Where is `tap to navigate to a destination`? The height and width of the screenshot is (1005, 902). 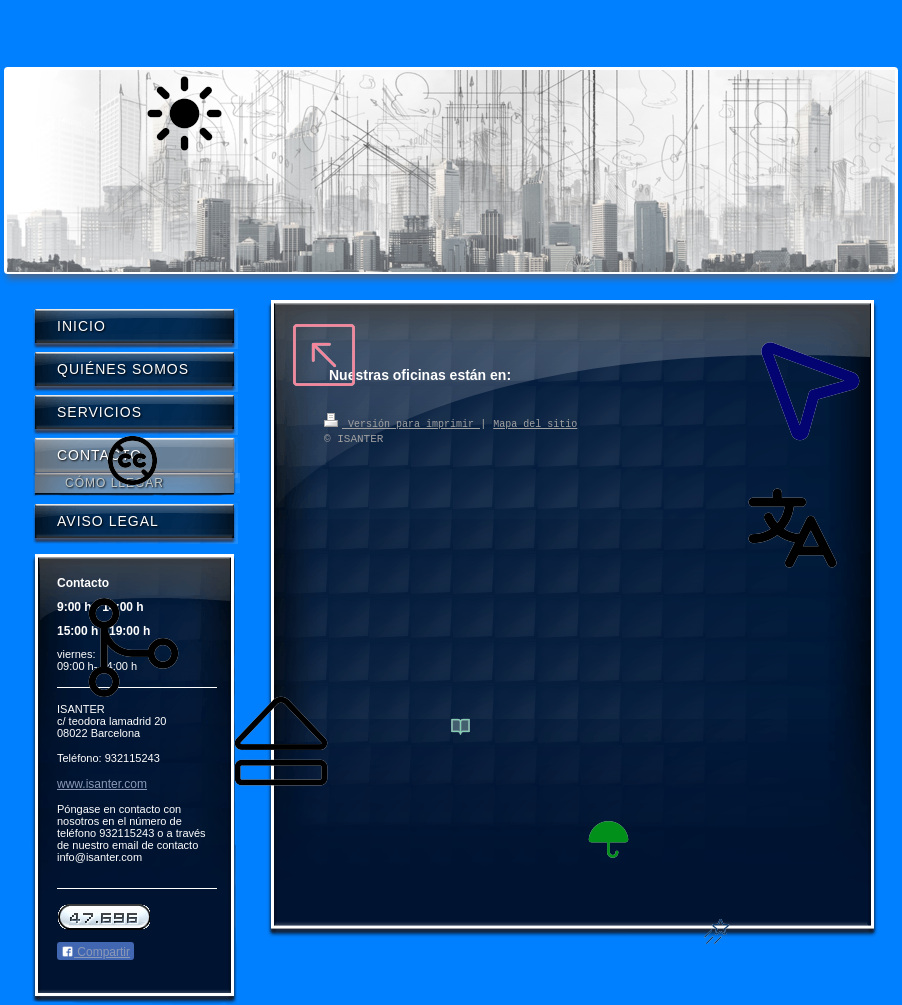 tap to navigate to a destination is located at coordinates (803, 384).